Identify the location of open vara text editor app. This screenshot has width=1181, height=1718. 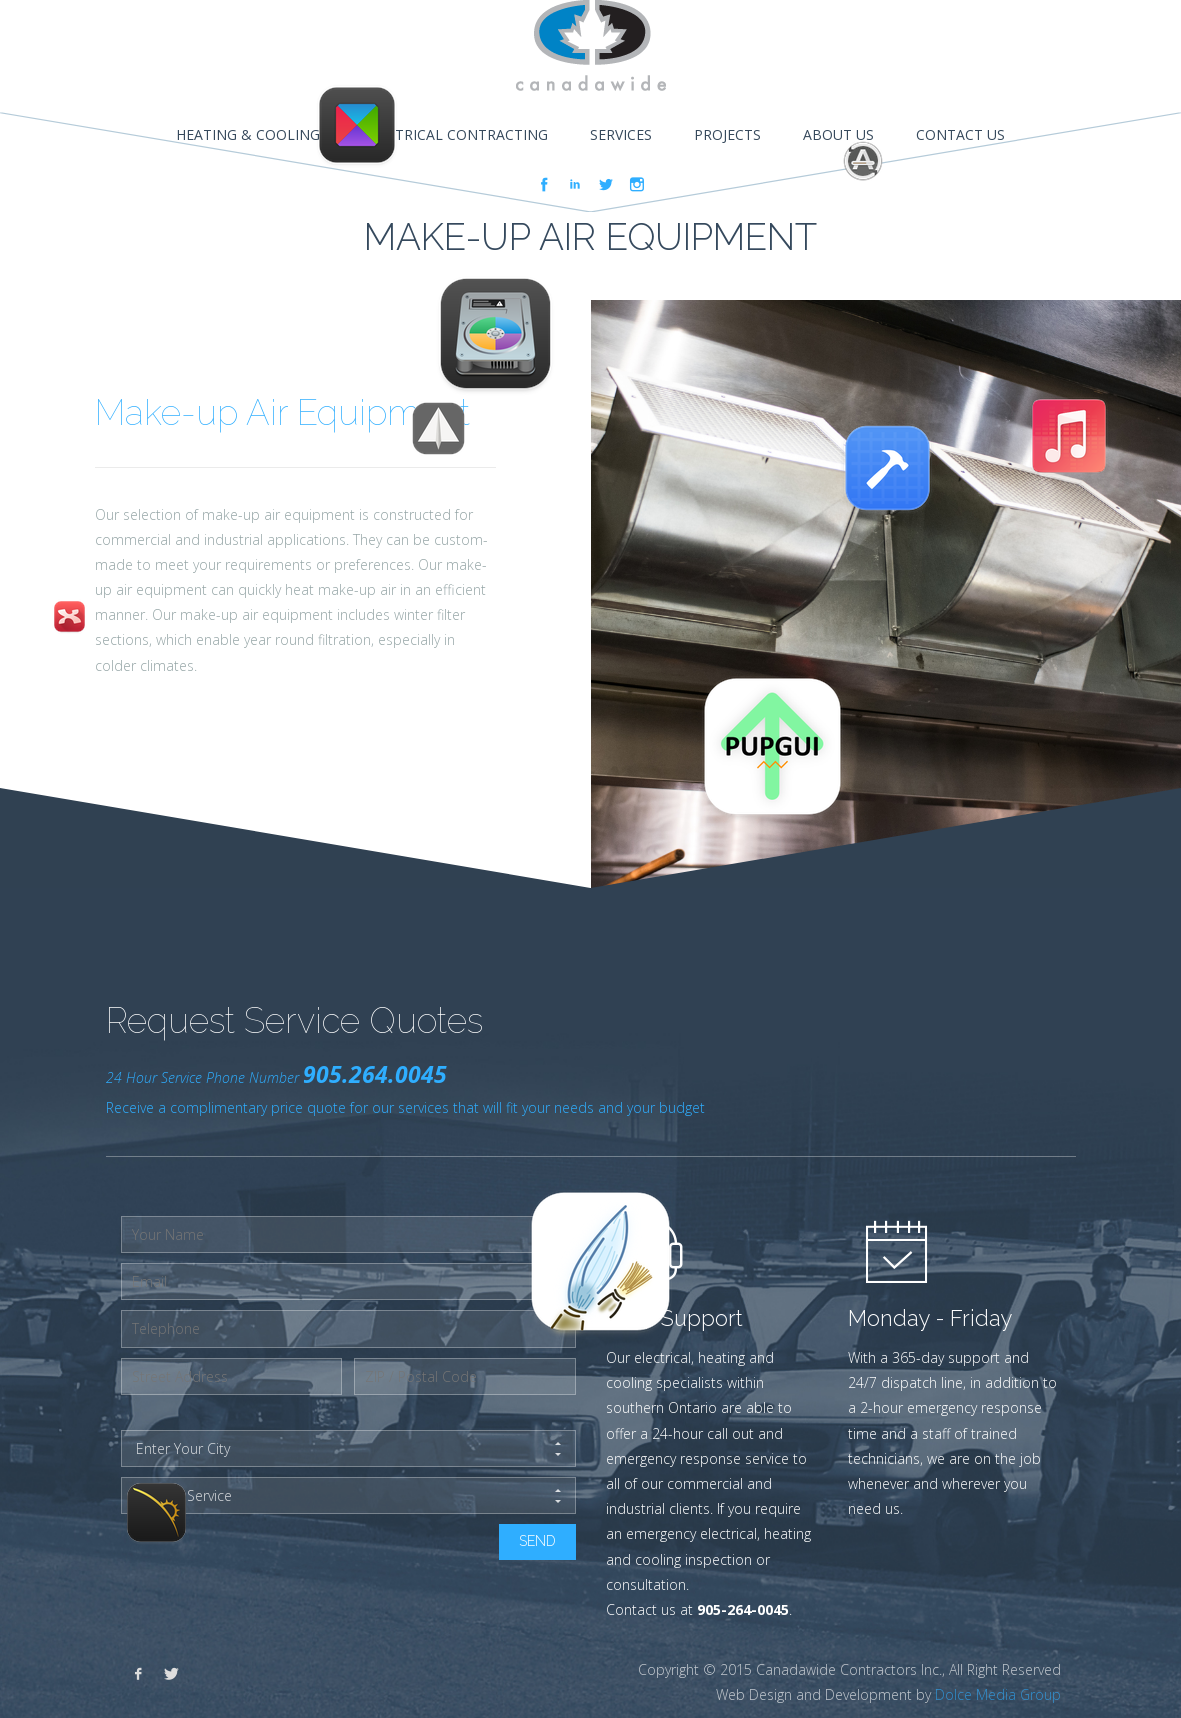
(600, 1261).